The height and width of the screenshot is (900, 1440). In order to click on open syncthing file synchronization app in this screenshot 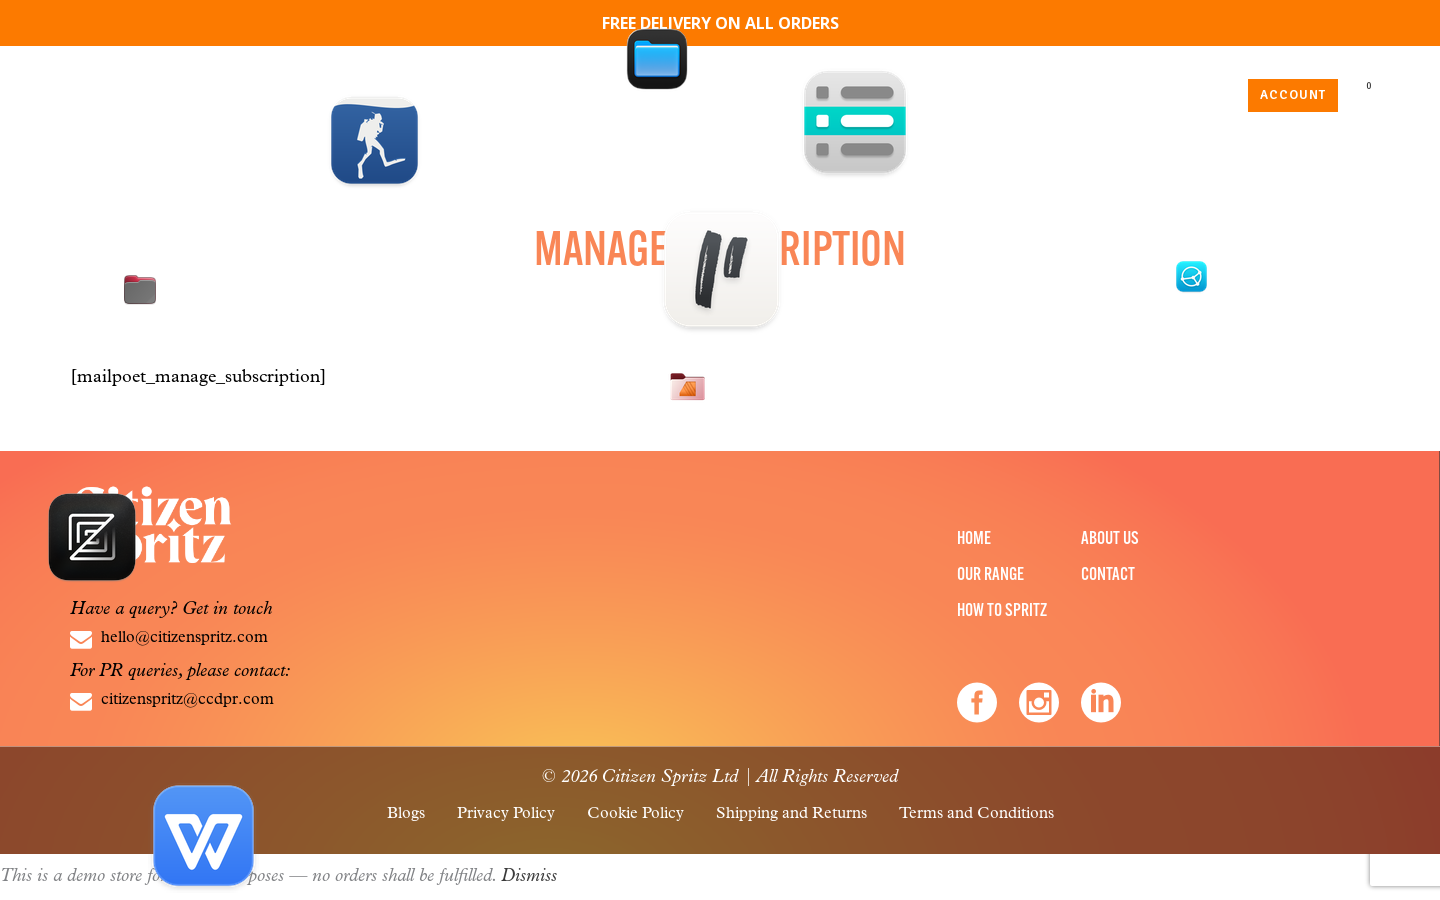, I will do `click(1191, 276)`.